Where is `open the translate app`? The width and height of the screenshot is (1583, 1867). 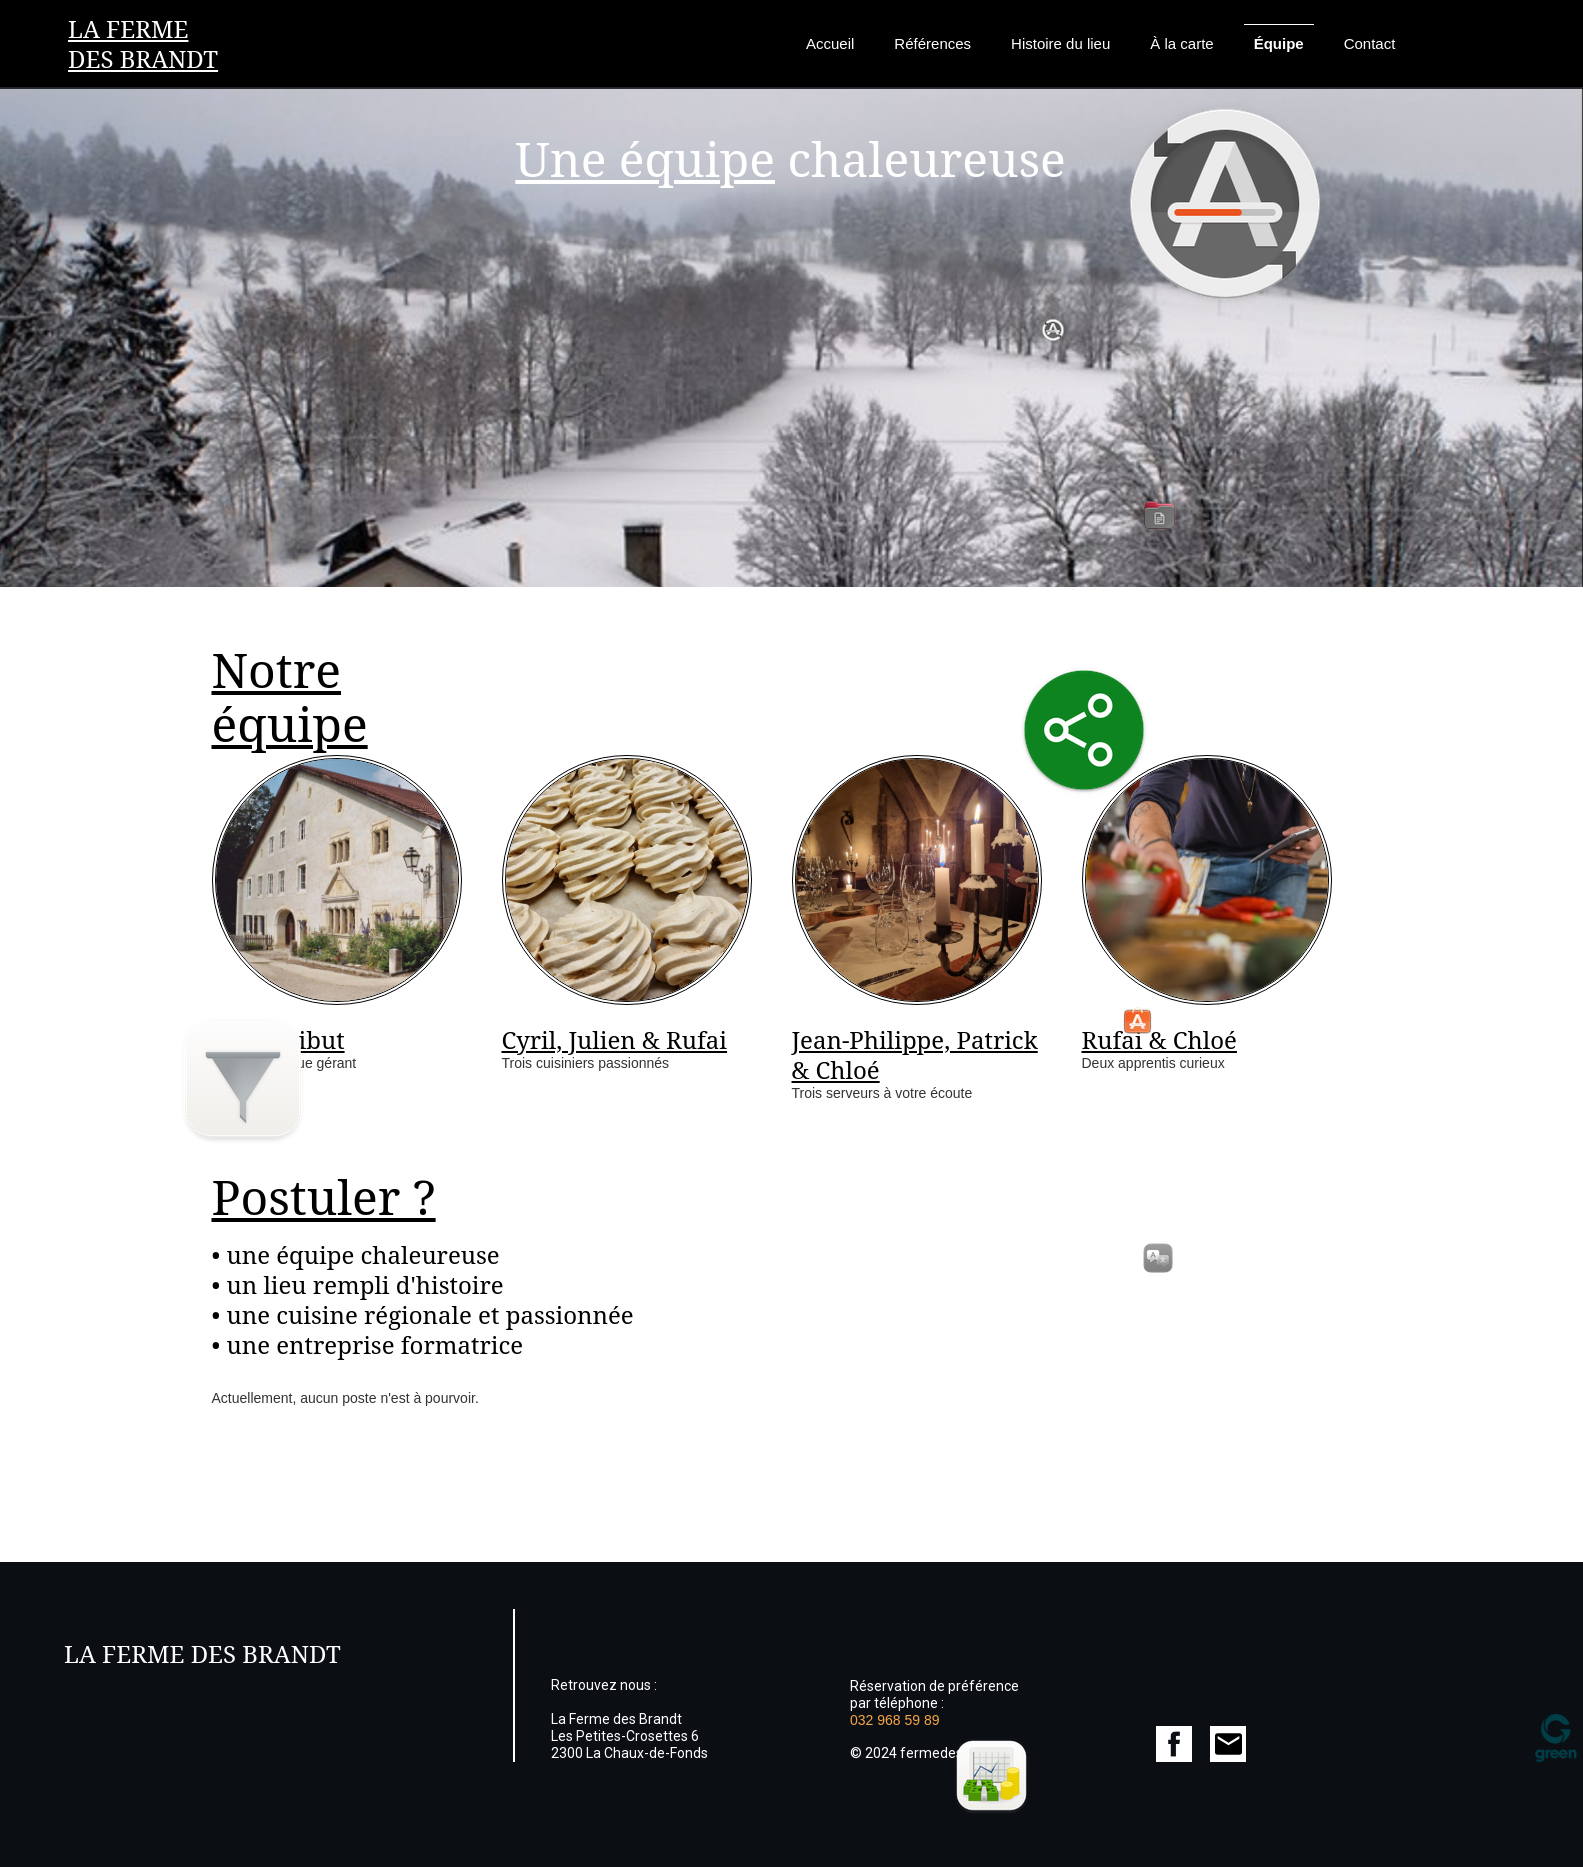
open the translate app is located at coordinates (1158, 1258).